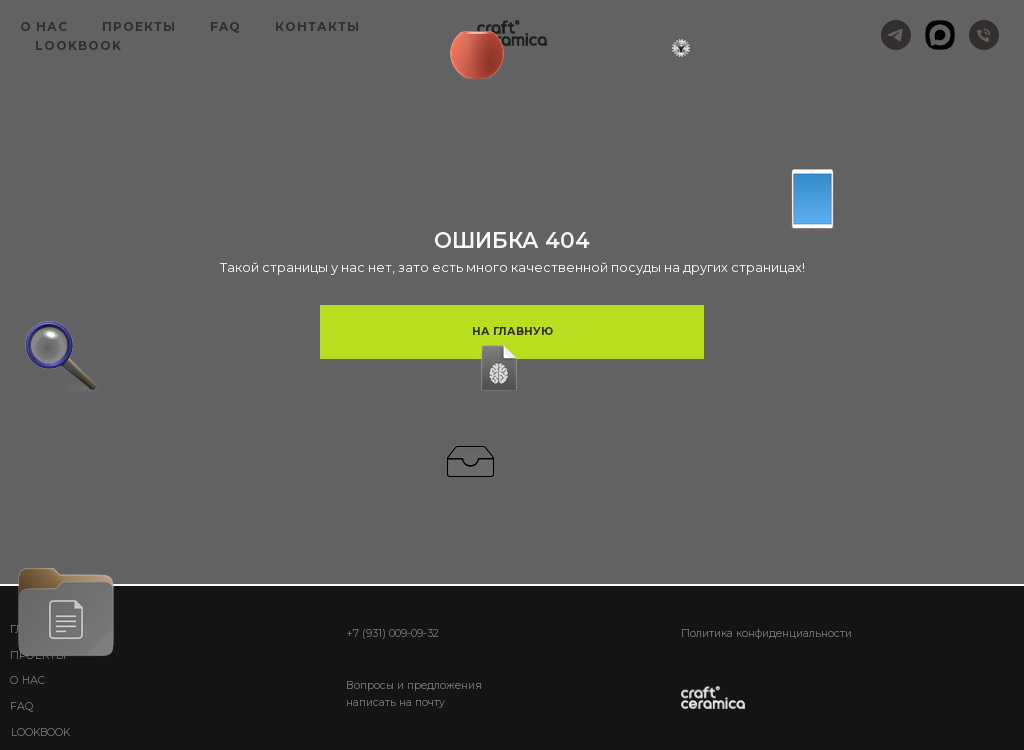  What do you see at coordinates (681, 48) in the screenshot?
I see `filter or sort media library content` at bounding box center [681, 48].